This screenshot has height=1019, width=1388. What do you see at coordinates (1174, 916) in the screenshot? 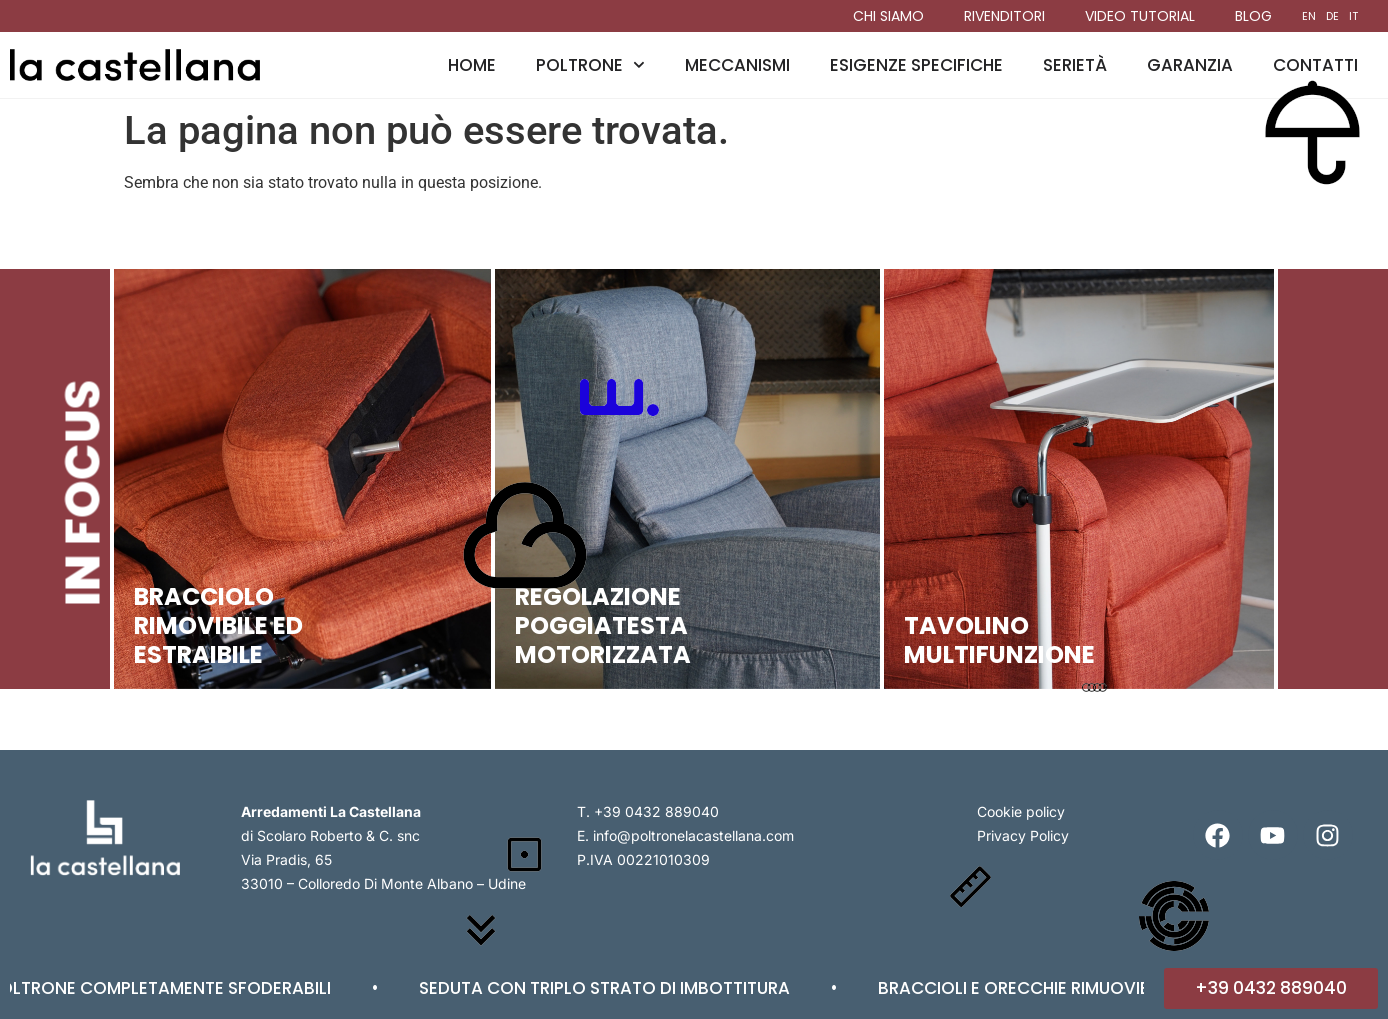
I see `chef software logo` at bounding box center [1174, 916].